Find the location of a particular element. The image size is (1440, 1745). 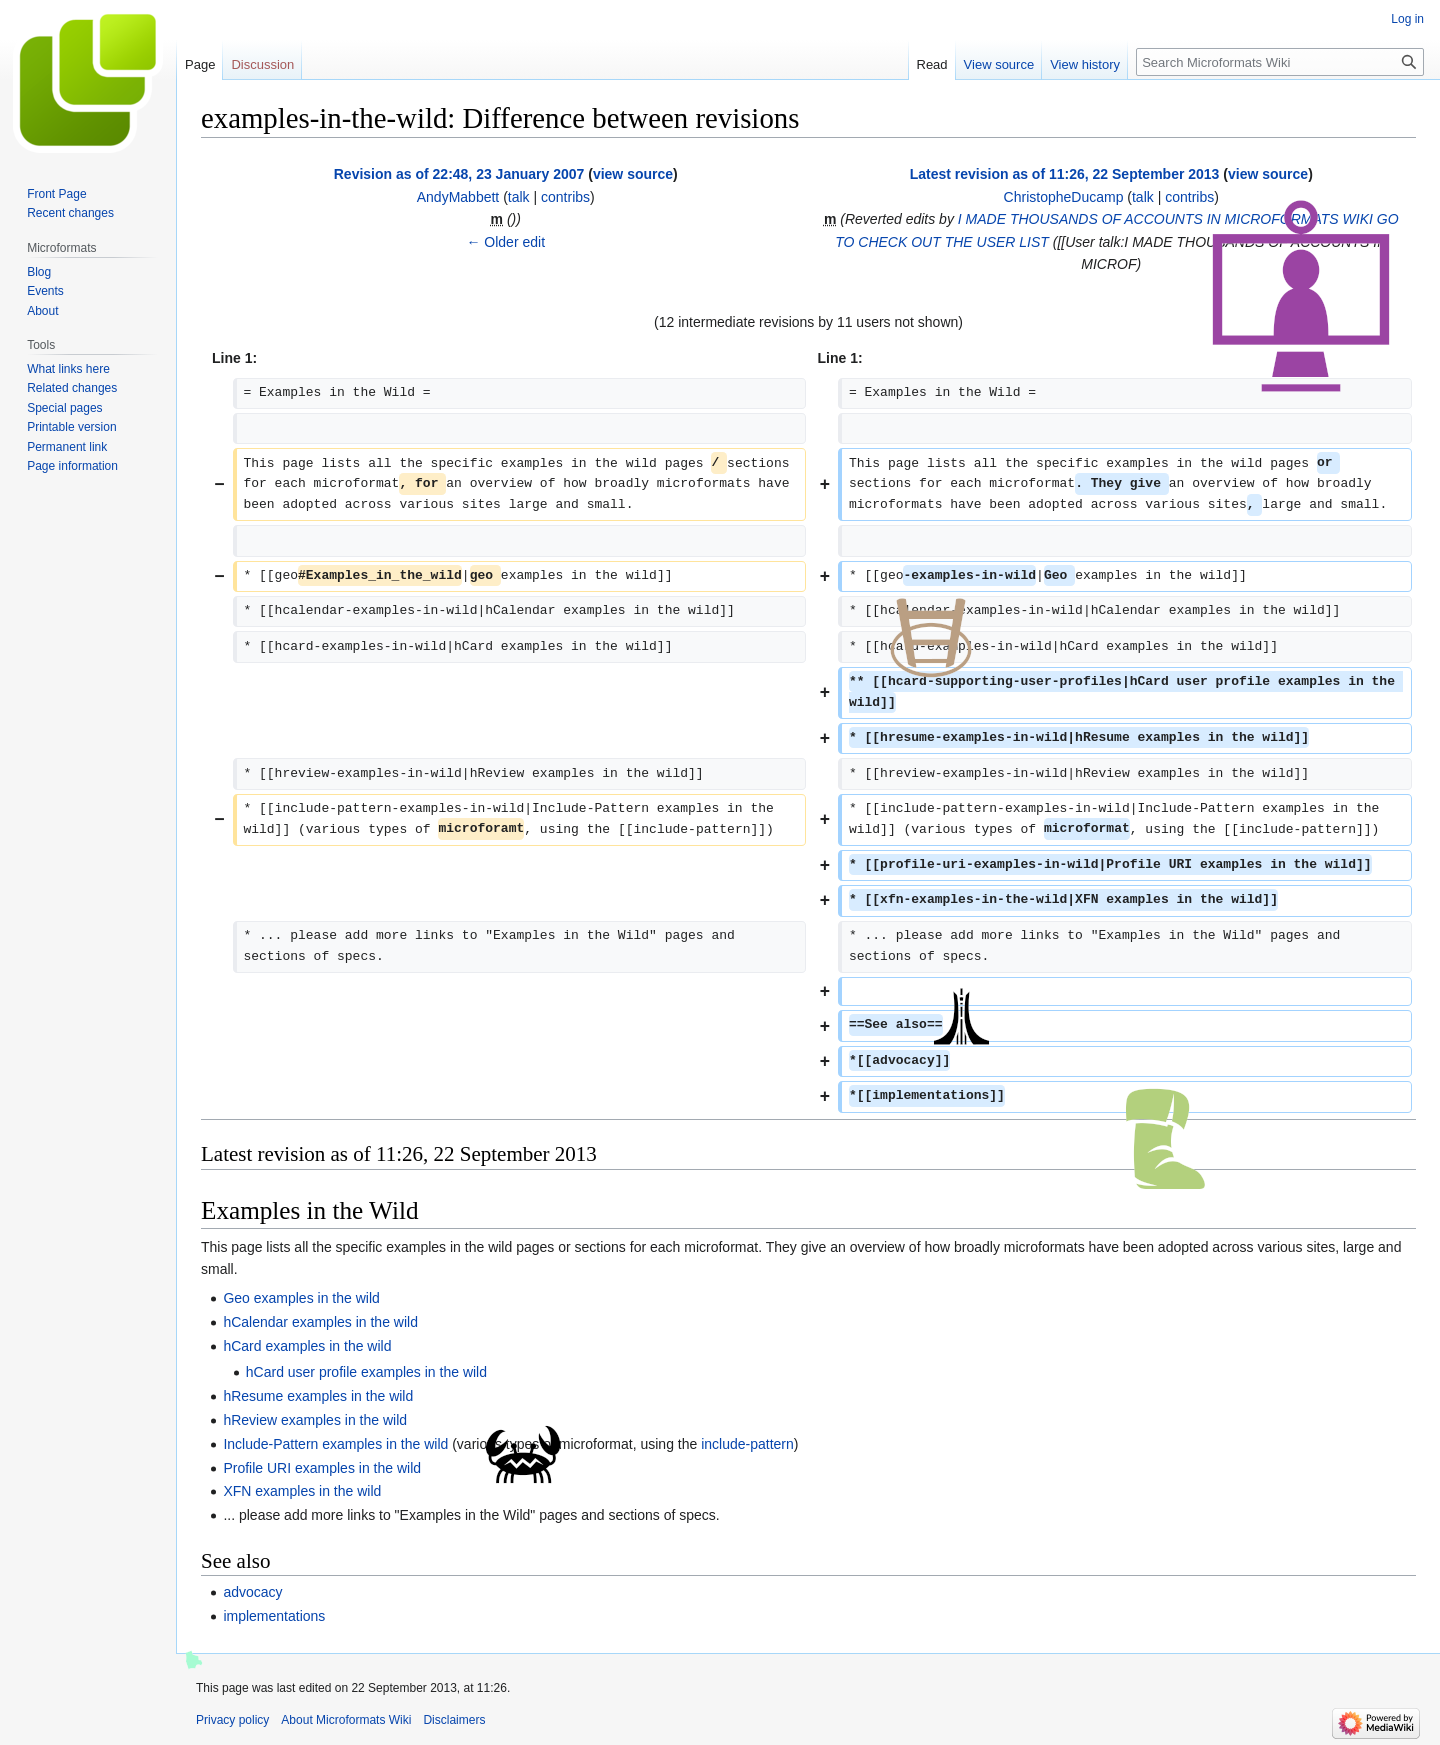

equip footwear to your character is located at coordinates (1159, 1139).